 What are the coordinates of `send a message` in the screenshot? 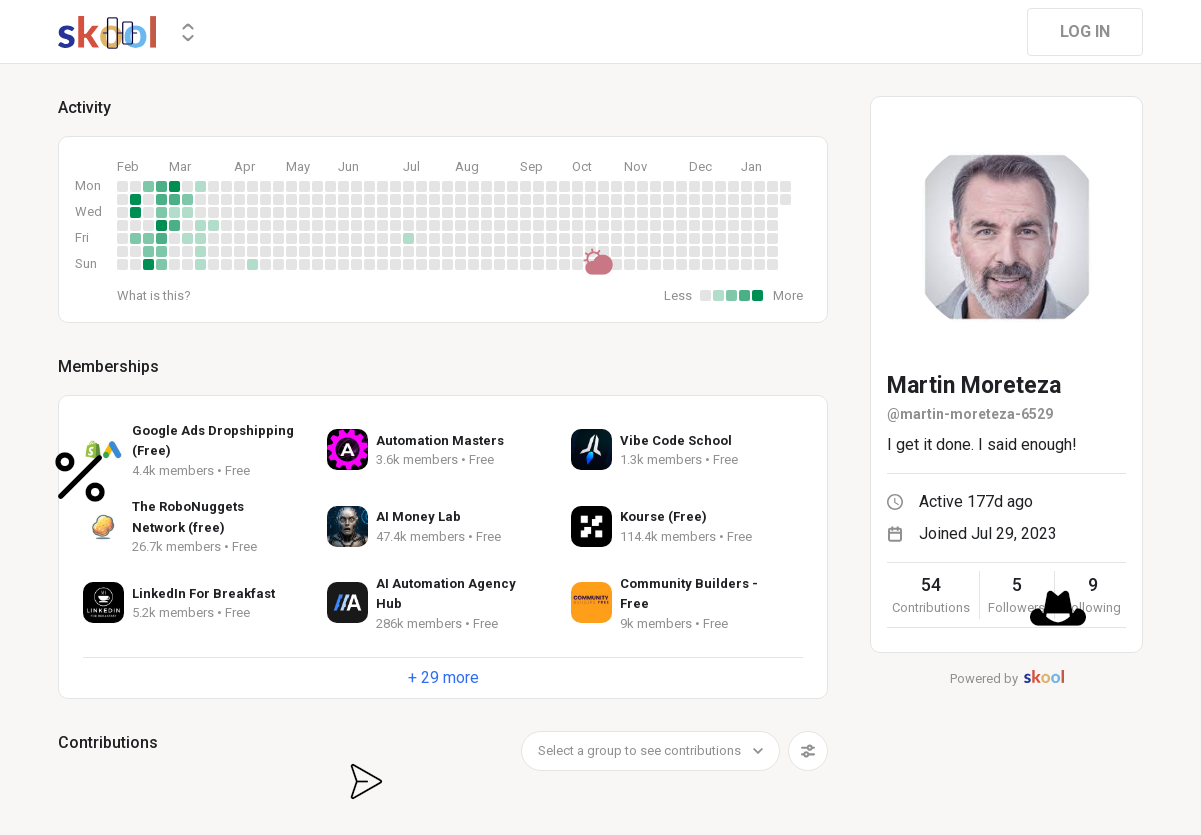 It's located at (364, 781).